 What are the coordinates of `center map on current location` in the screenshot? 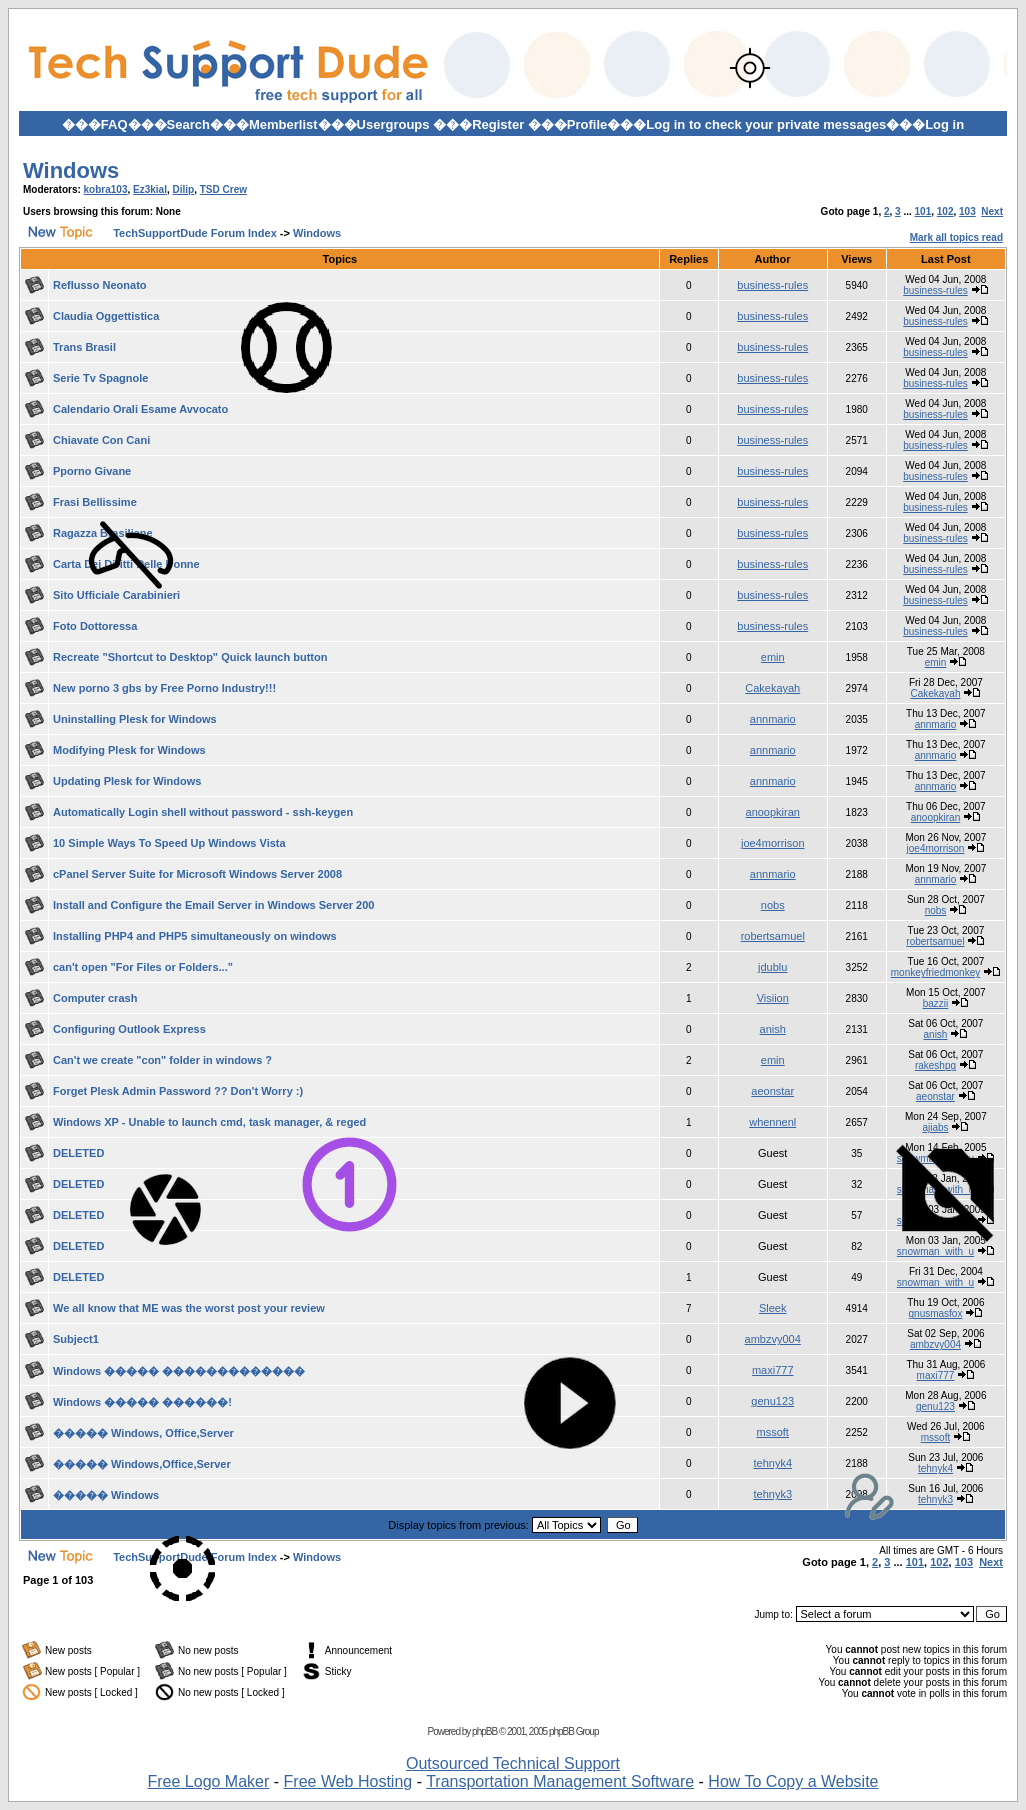 It's located at (750, 68).